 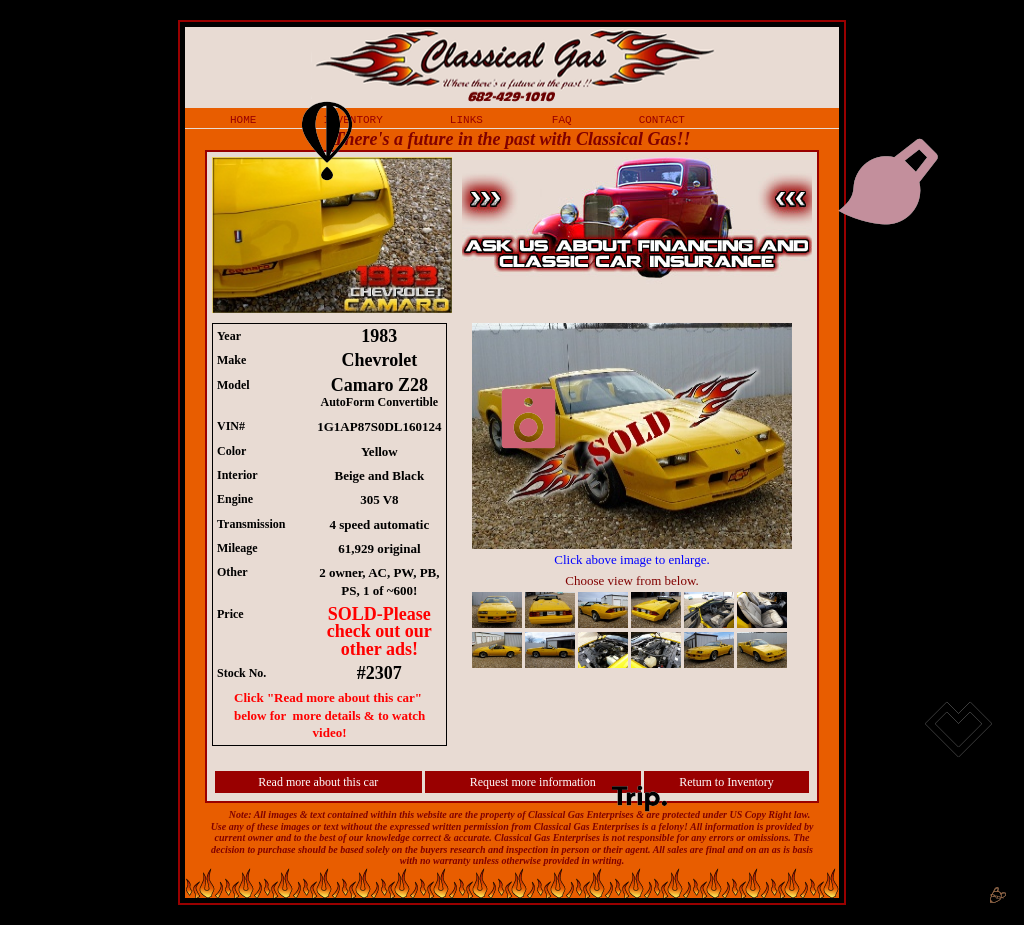 What do you see at coordinates (998, 895) in the screenshot?
I see `editorconfig project logo` at bounding box center [998, 895].